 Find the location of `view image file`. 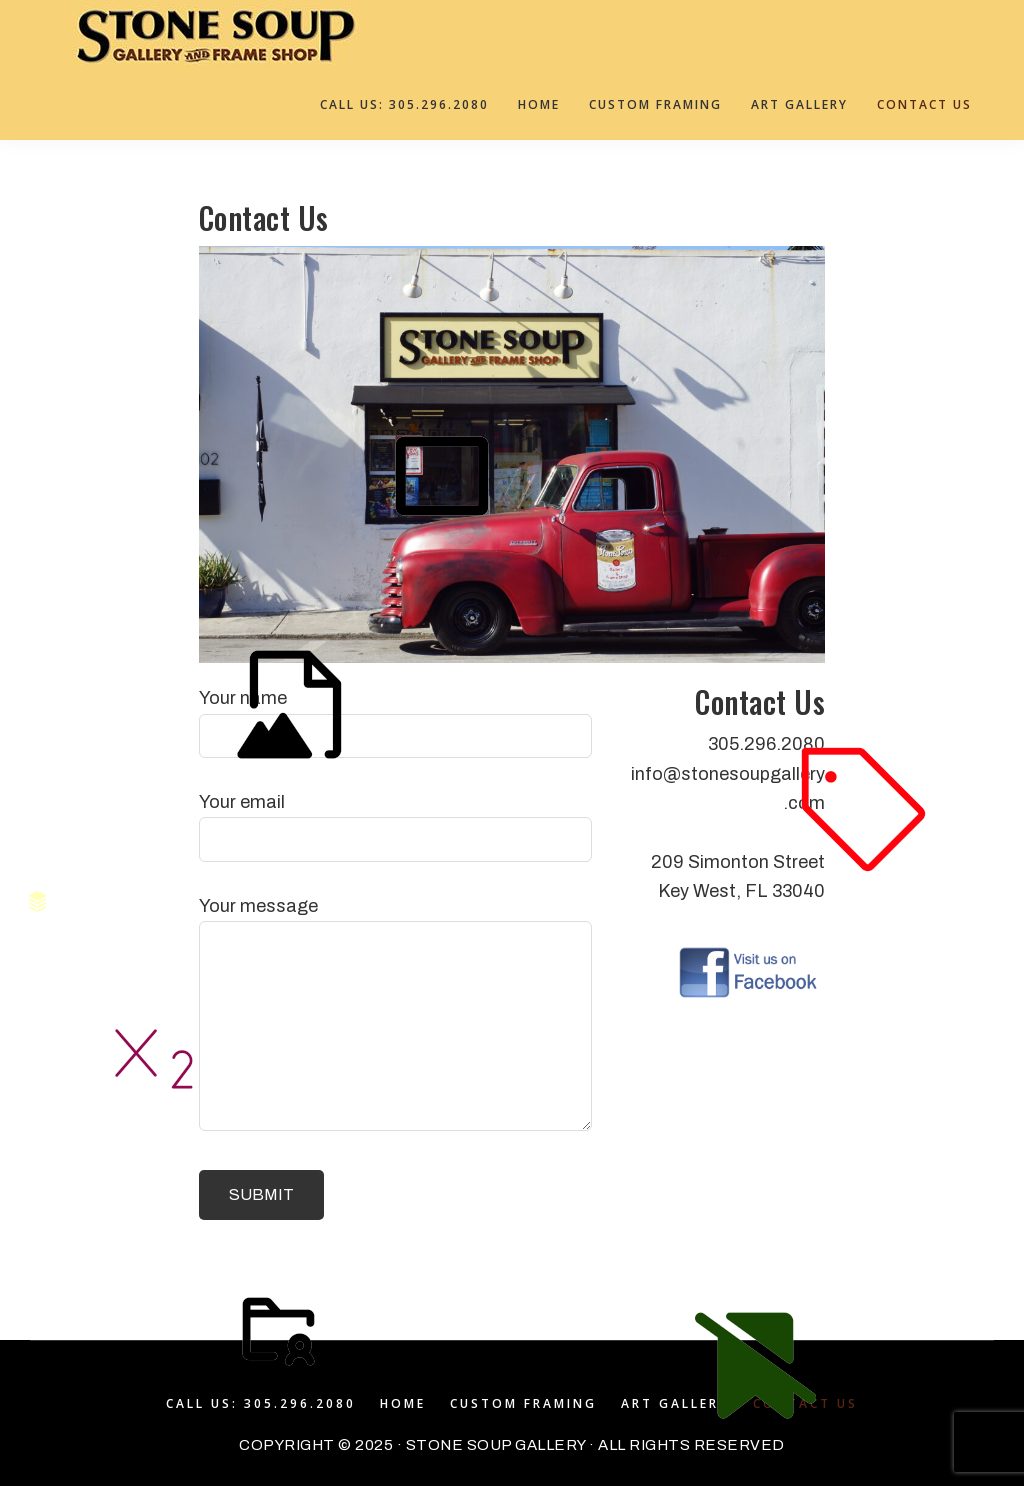

view image file is located at coordinates (295, 704).